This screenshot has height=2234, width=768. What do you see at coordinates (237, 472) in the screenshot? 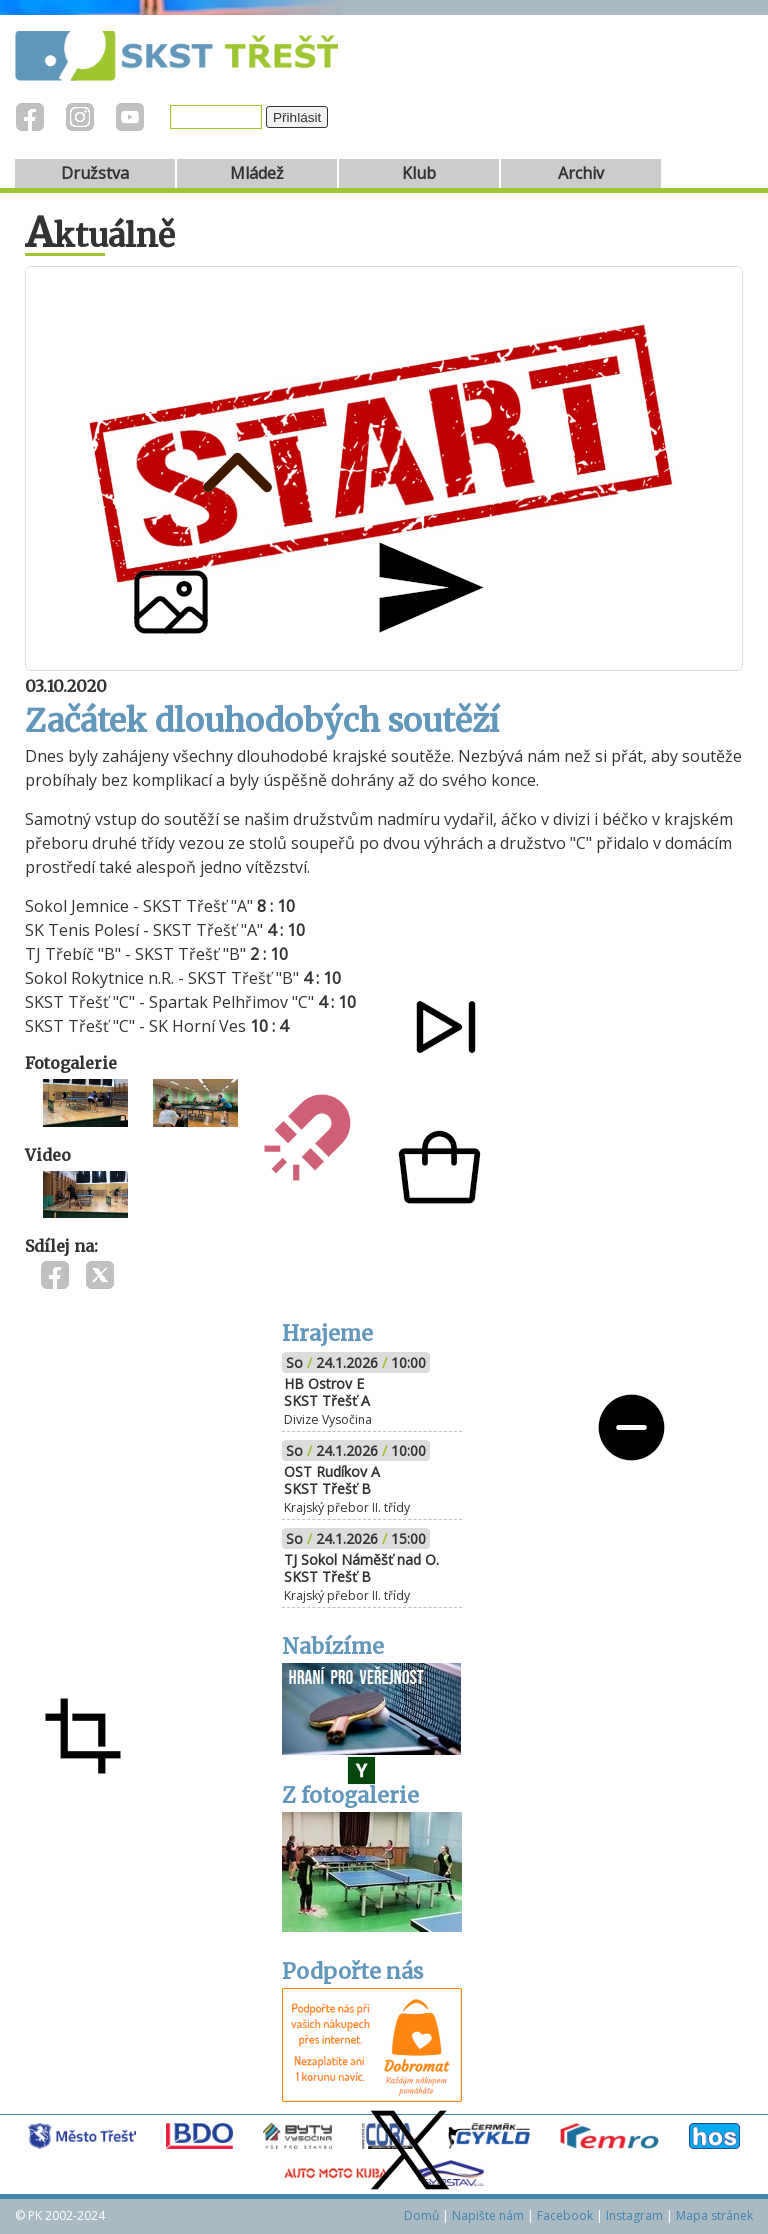
I see `collapse an expanded section` at bounding box center [237, 472].